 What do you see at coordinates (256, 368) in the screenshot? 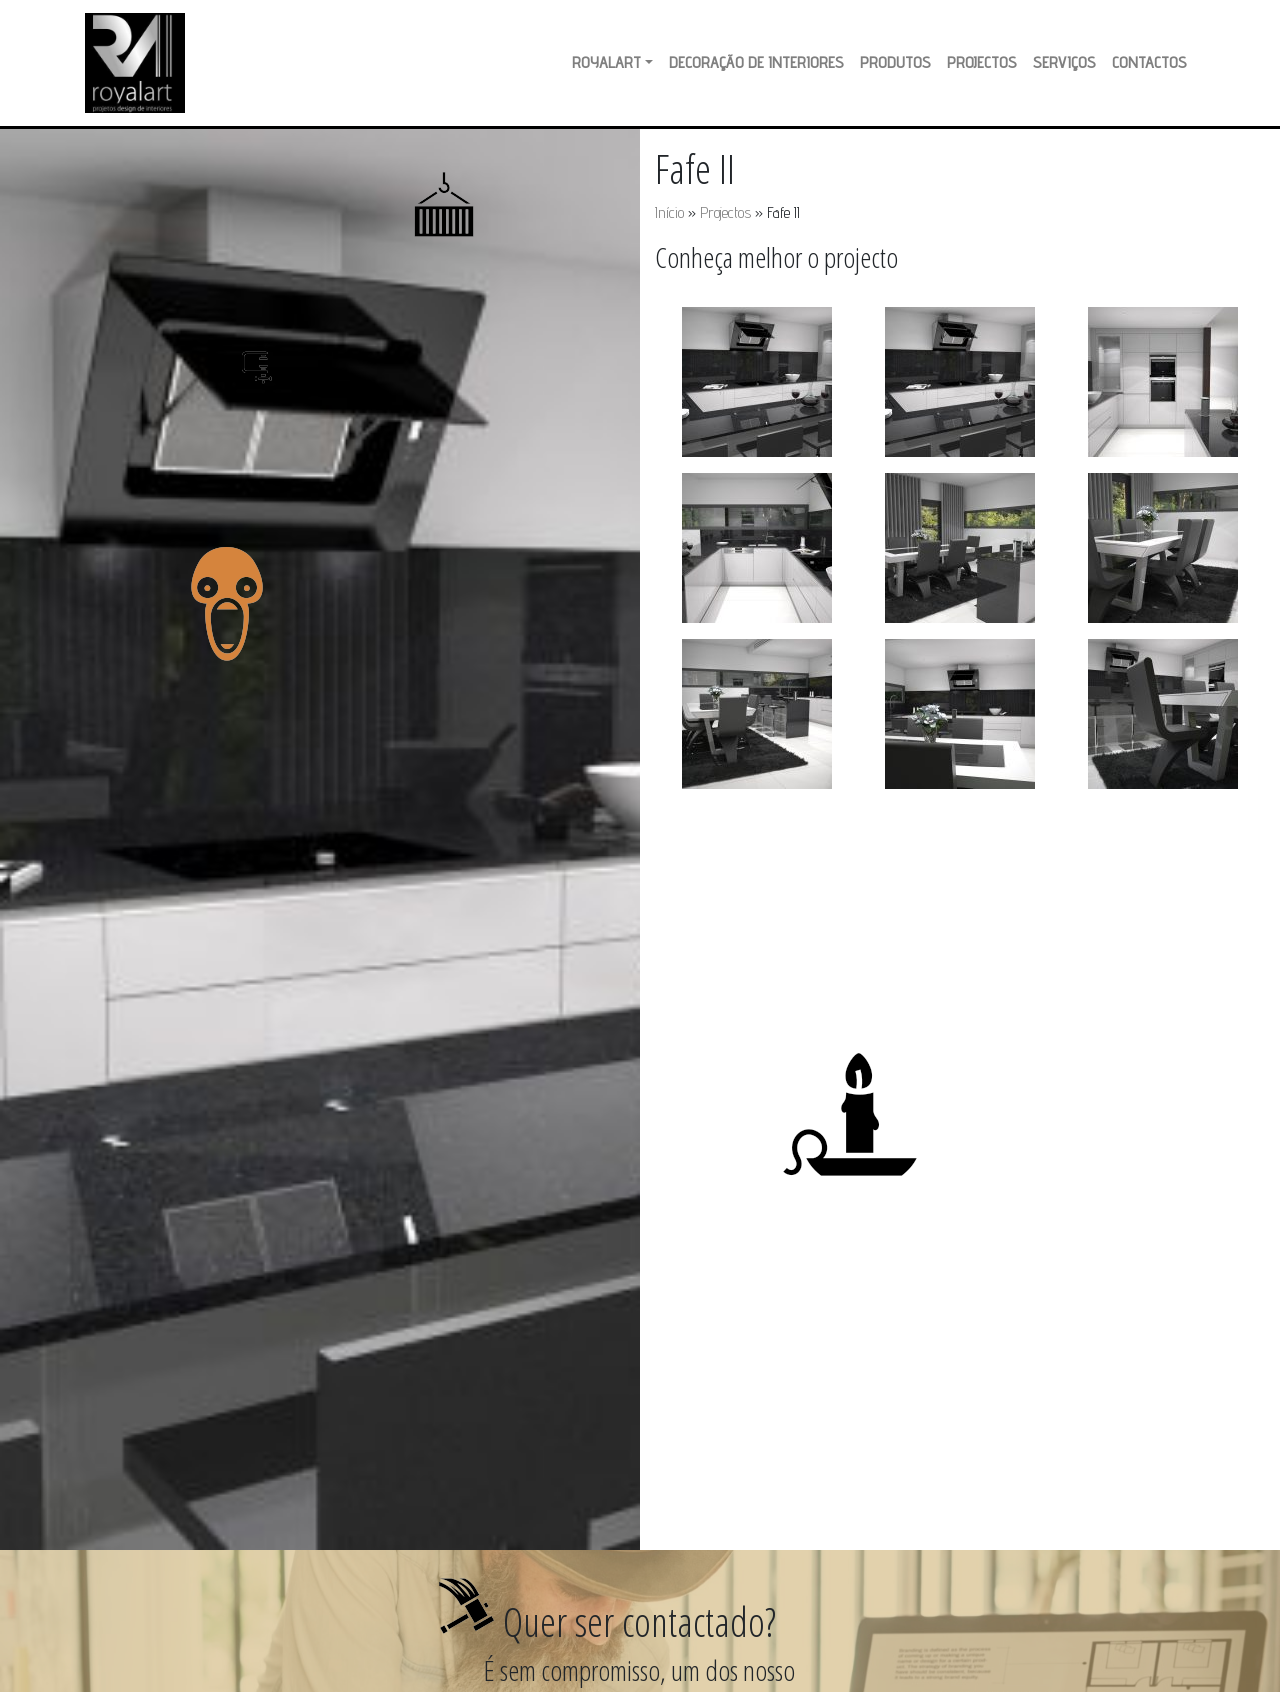
I see `clamp or secure an object in place` at bounding box center [256, 368].